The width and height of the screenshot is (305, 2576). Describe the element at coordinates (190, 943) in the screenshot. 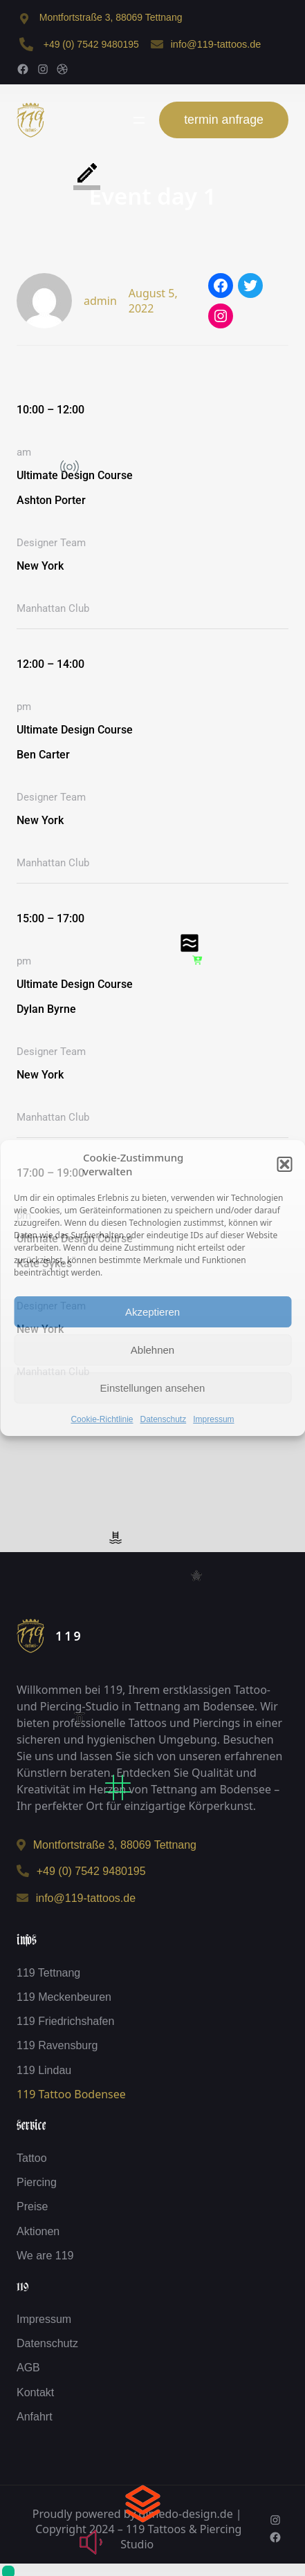

I see `indicates approximate or estimated value` at that location.